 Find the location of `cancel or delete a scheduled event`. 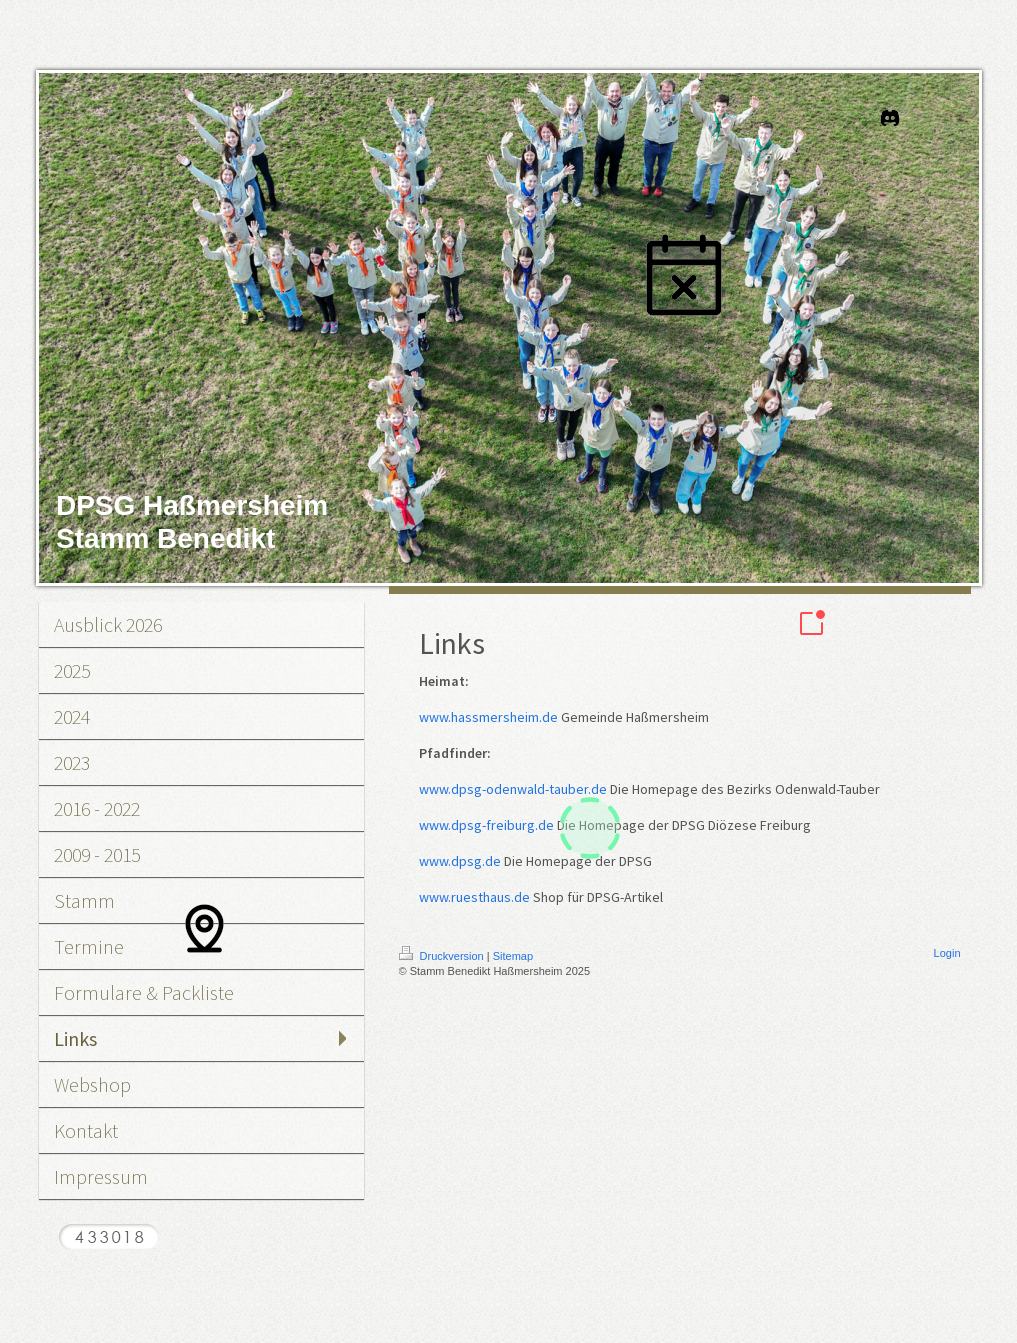

cancel or delete a scheduled event is located at coordinates (684, 278).